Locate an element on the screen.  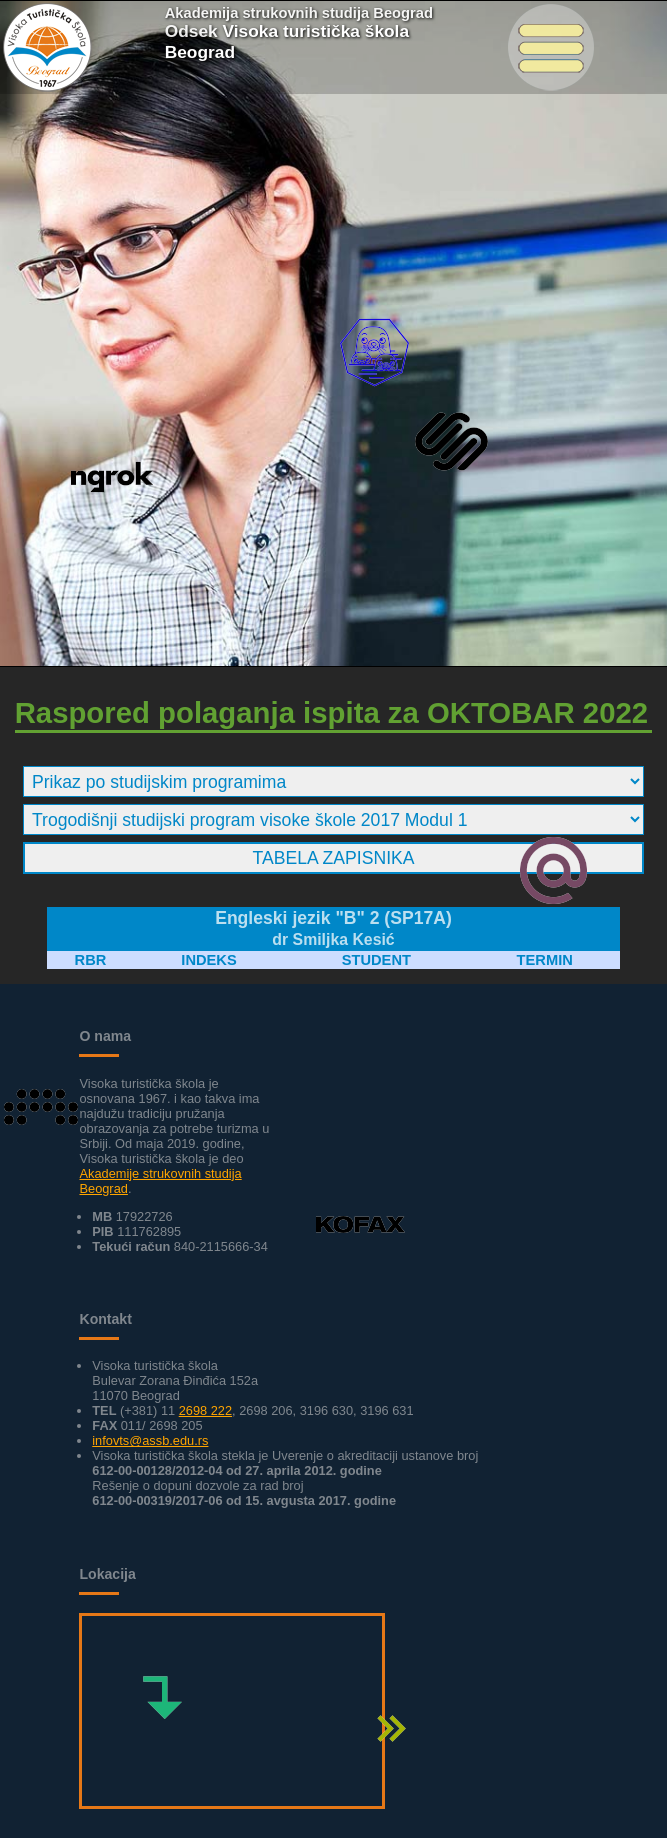
indicates a right-then-down navigation path is located at coordinates (162, 1695).